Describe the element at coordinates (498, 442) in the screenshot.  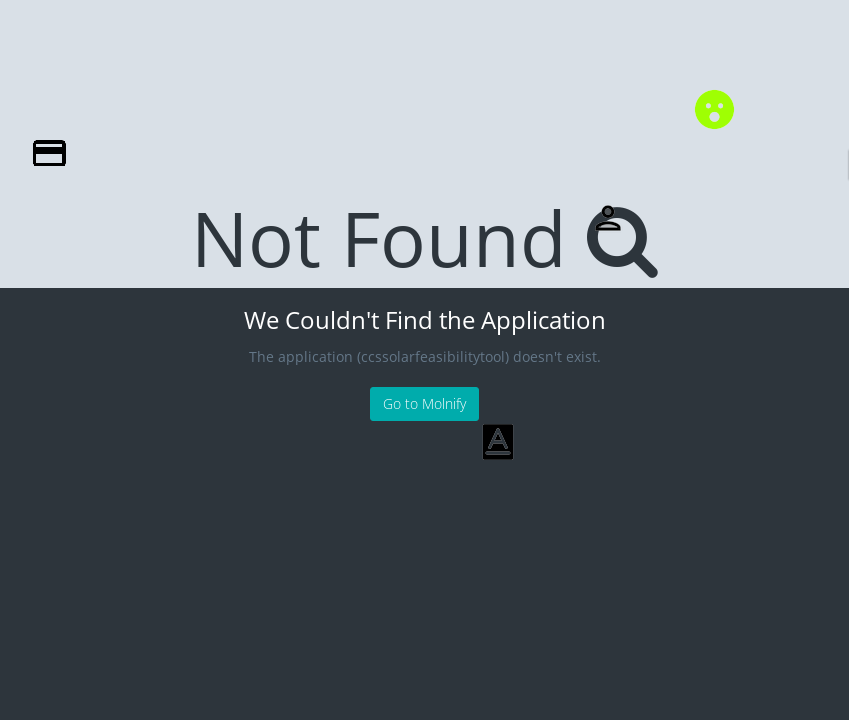
I see `apply underline formatting to text` at that location.